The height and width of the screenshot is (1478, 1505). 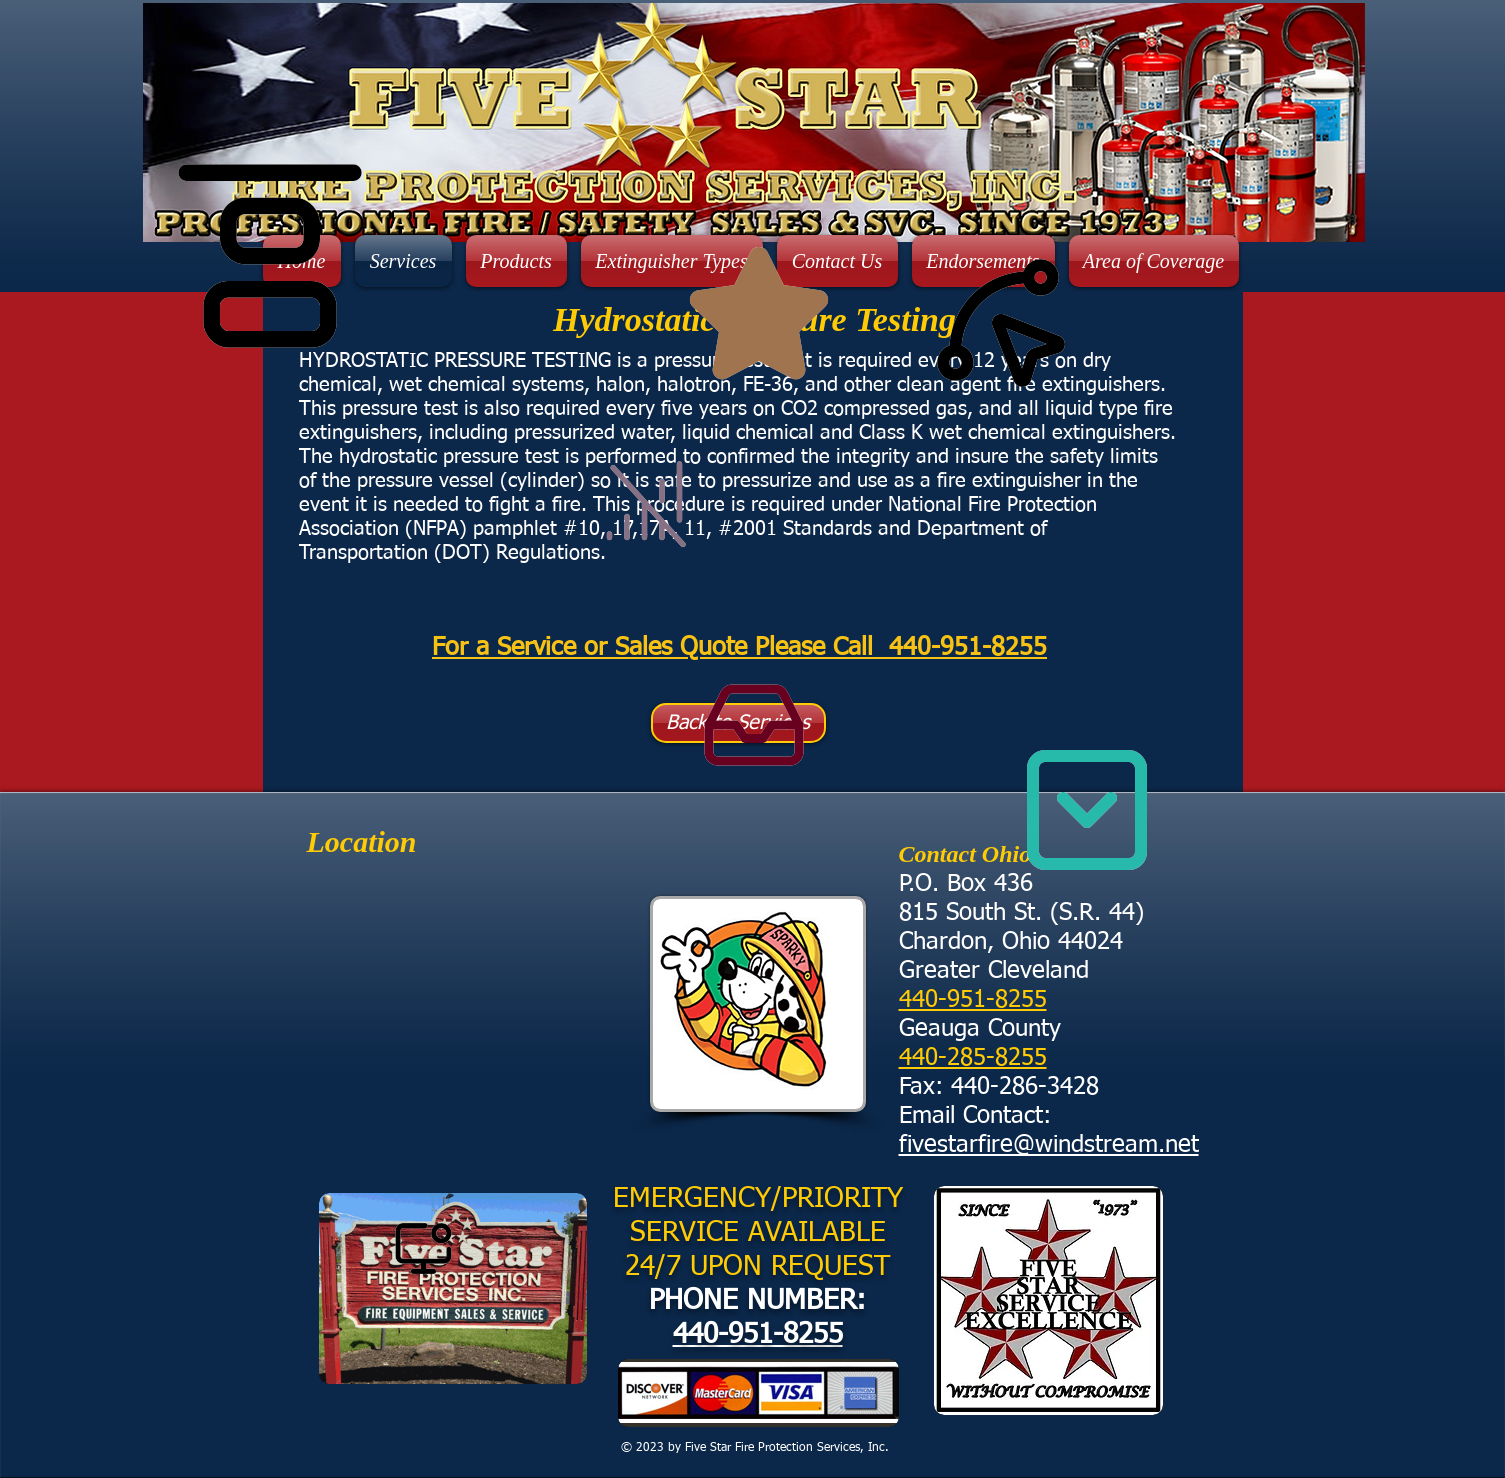 I want to click on mark item as favorite, so click(x=759, y=315).